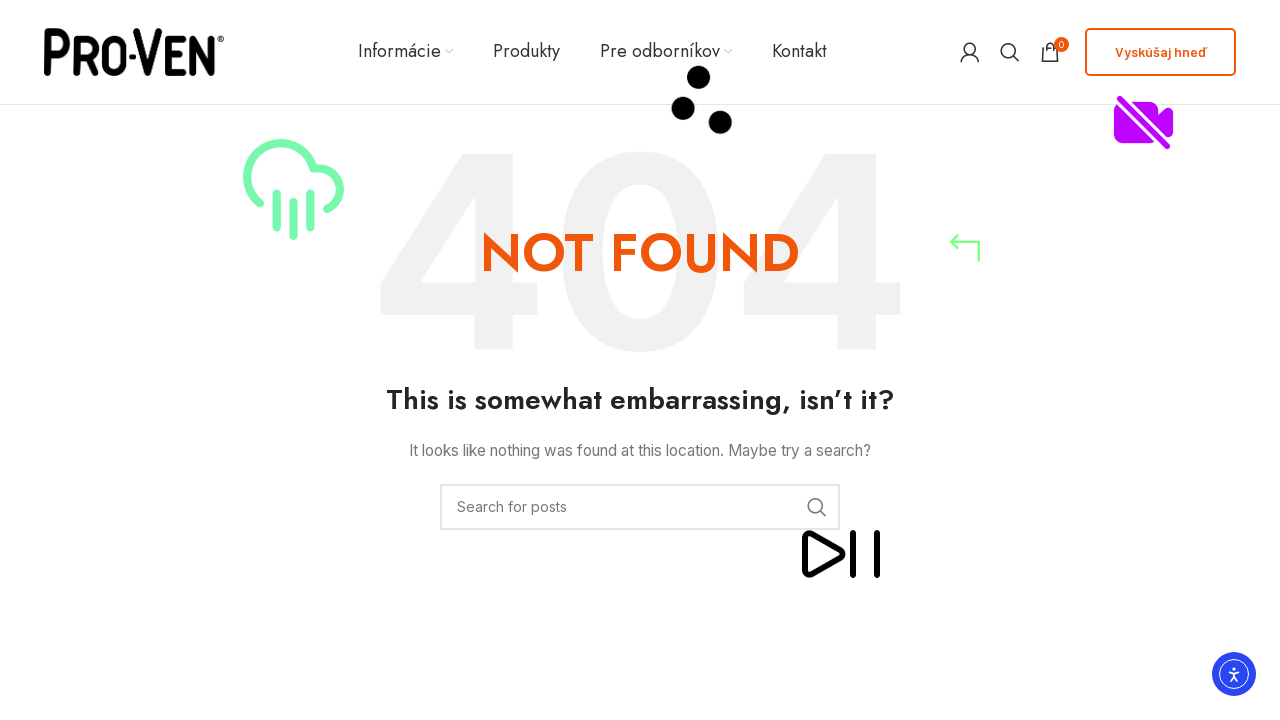 The width and height of the screenshot is (1280, 720). Describe the element at coordinates (965, 248) in the screenshot. I see `go back to the previous screen` at that location.